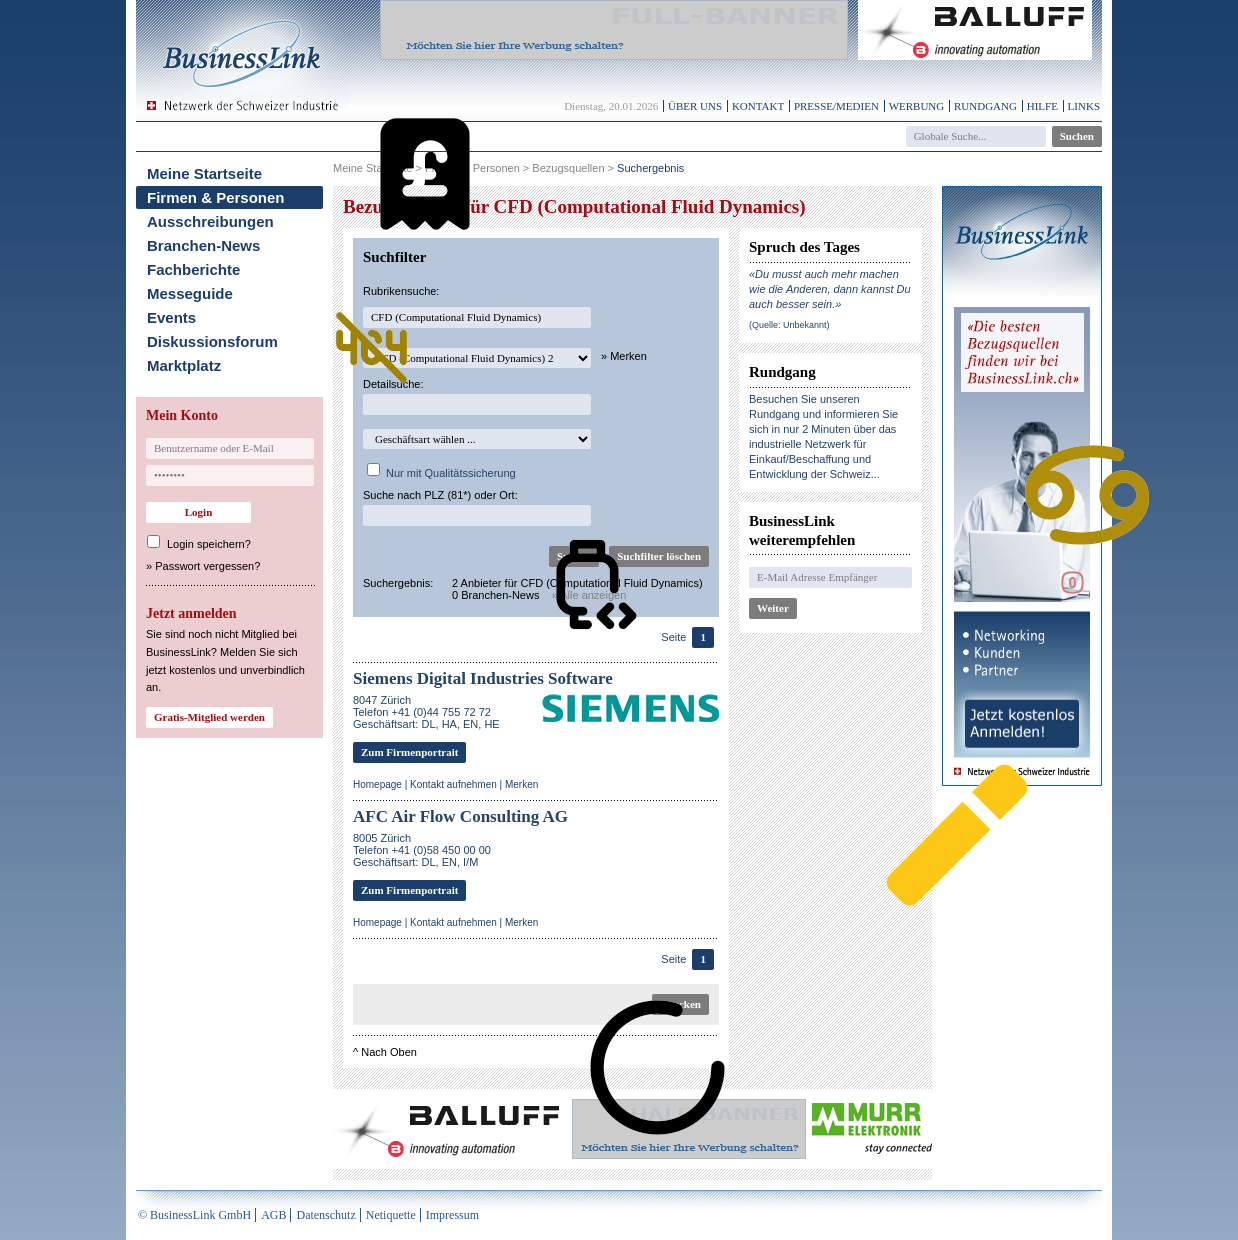 Image resolution: width=1238 pixels, height=1240 pixels. Describe the element at coordinates (957, 835) in the screenshot. I see `apply auto-enhance or magic edit to content` at that location.